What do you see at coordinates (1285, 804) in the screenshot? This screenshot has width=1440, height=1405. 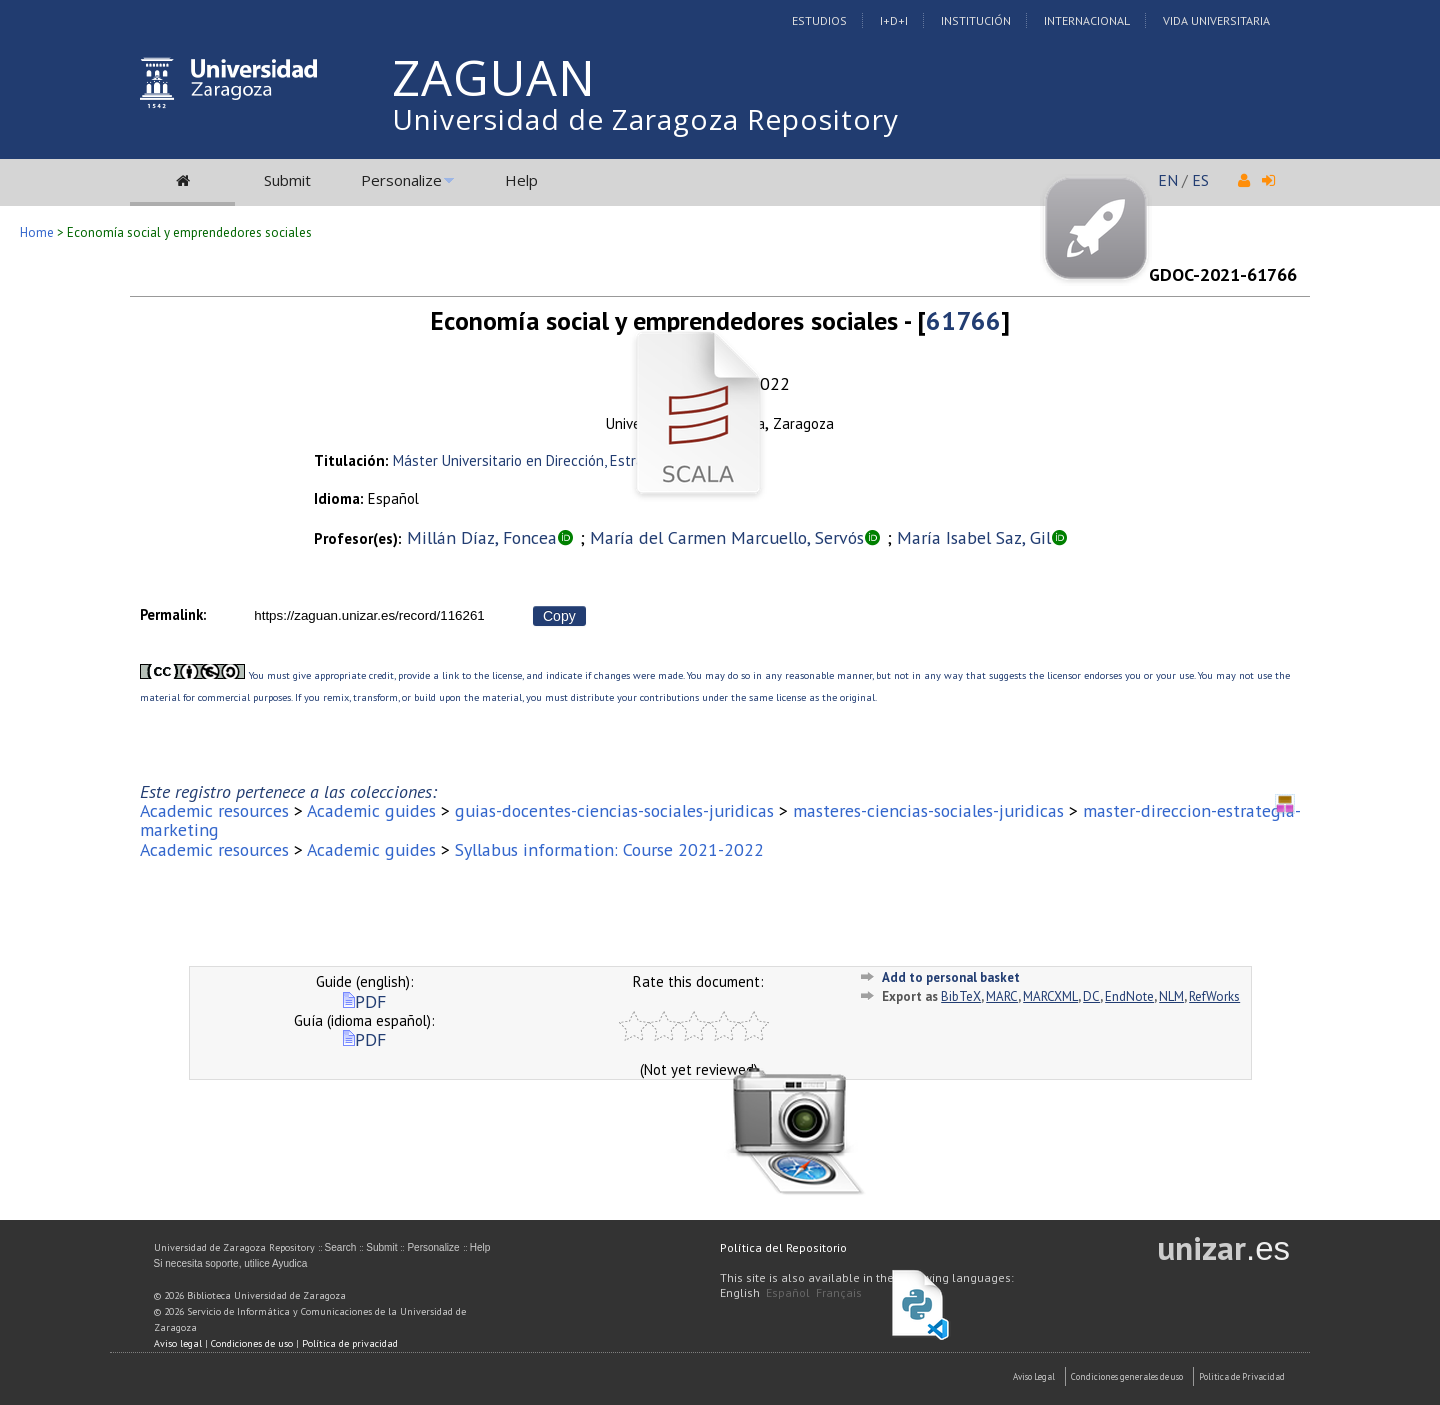 I see `select all items in the current view` at bounding box center [1285, 804].